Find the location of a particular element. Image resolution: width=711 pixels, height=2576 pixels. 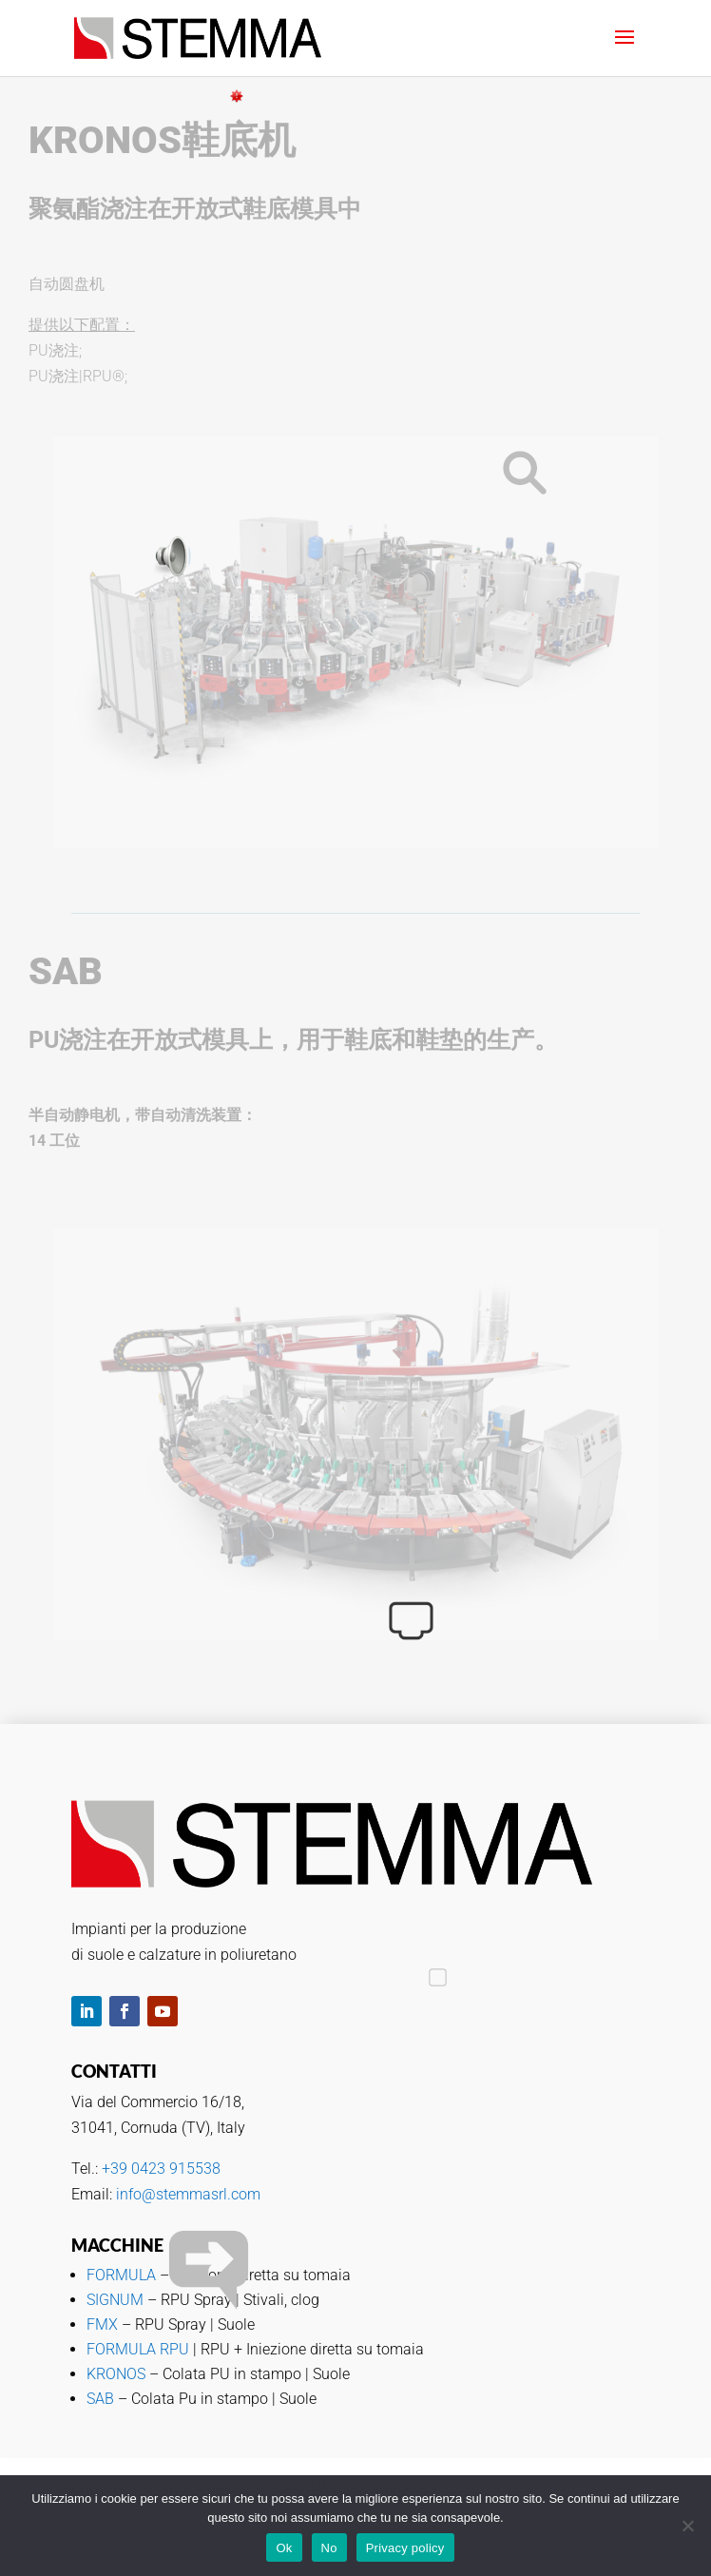

access network or system preferences is located at coordinates (411, 1620).